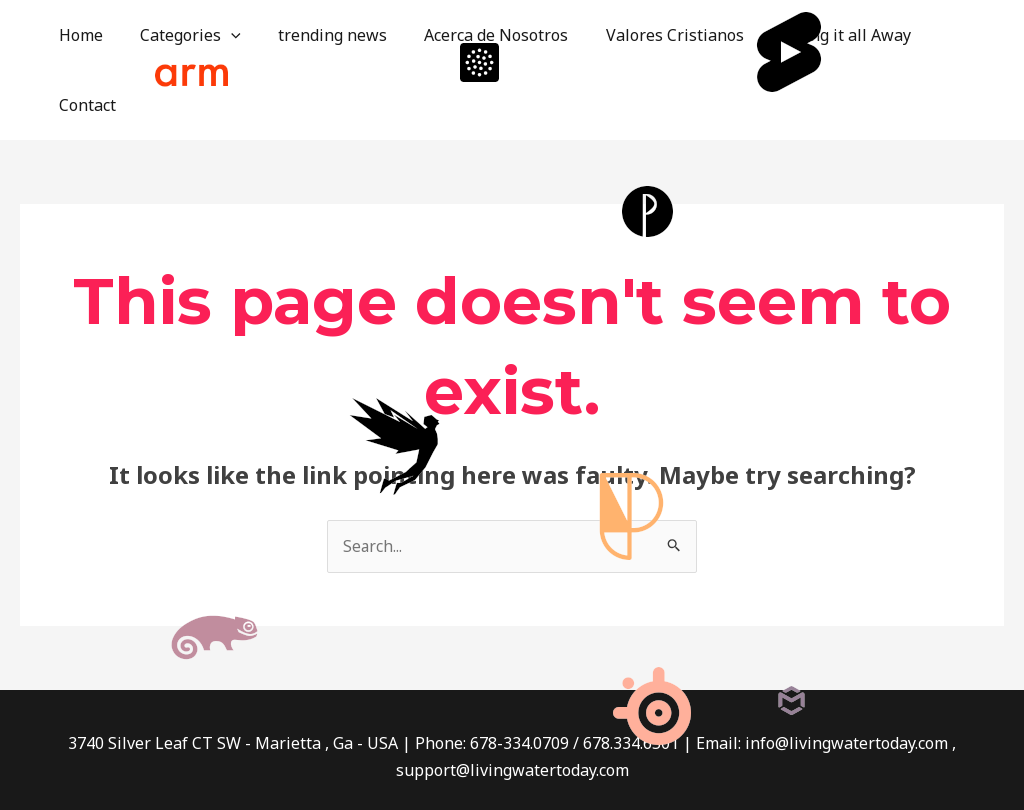 The image size is (1024, 810). Describe the element at coordinates (191, 75) in the screenshot. I see `Arm company logo` at that location.